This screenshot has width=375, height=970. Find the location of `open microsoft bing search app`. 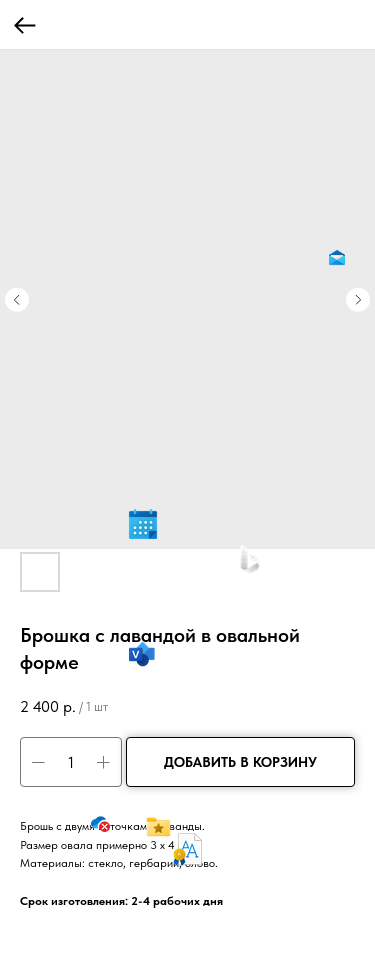

open microsoft bing search app is located at coordinates (250, 559).